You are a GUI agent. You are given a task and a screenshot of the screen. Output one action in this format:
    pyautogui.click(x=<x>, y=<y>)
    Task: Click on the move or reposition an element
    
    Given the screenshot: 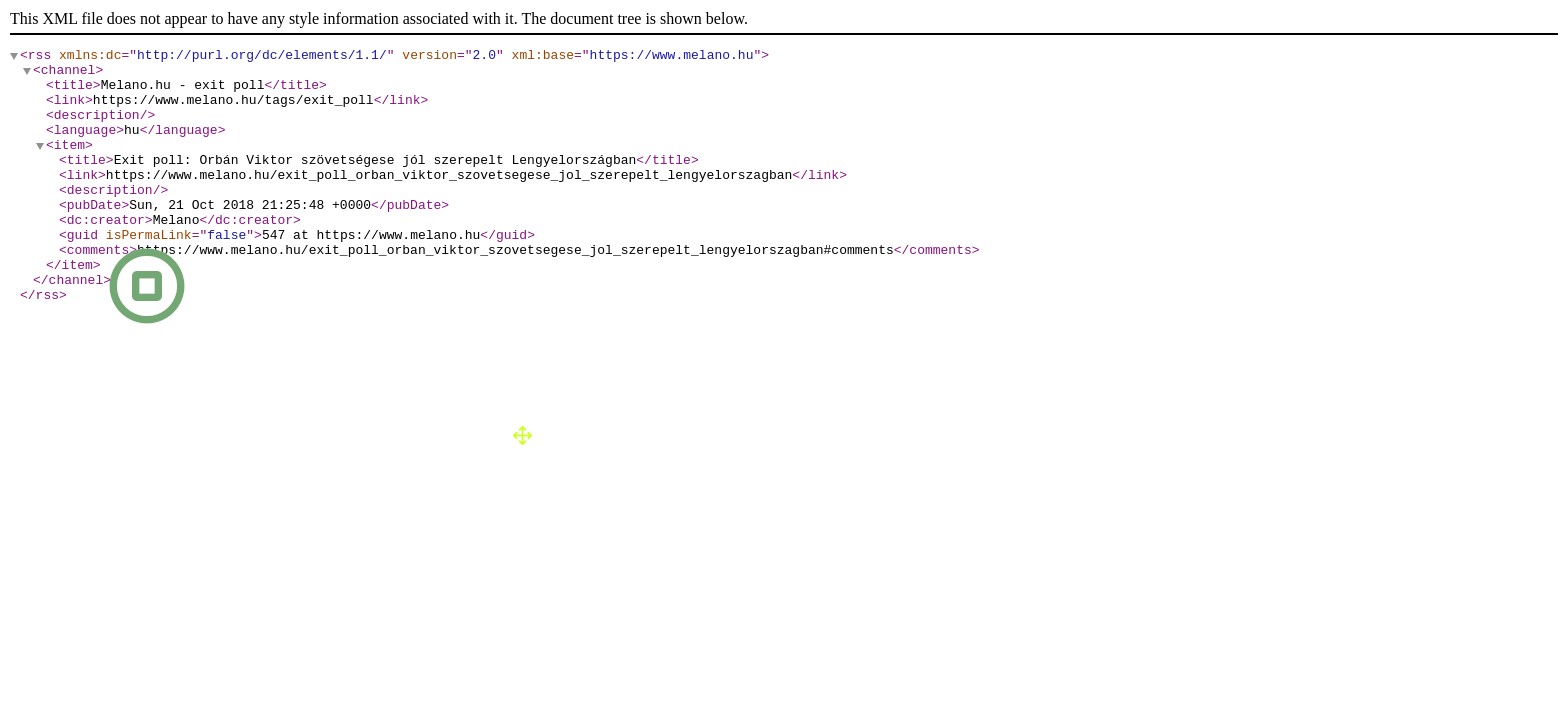 What is the action you would take?
    pyautogui.click(x=522, y=435)
    